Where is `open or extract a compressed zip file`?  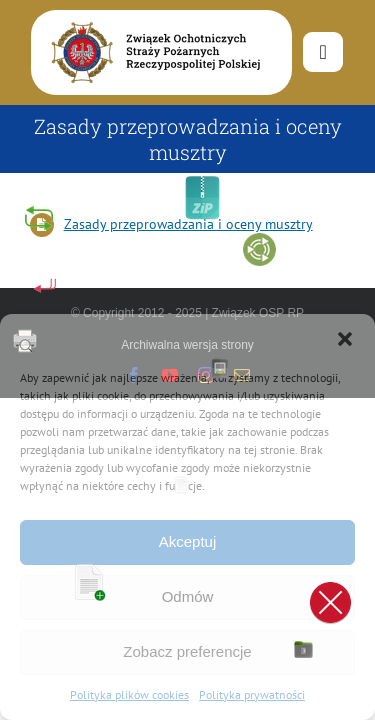 open or extract a compressed zip file is located at coordinates (202, 197).